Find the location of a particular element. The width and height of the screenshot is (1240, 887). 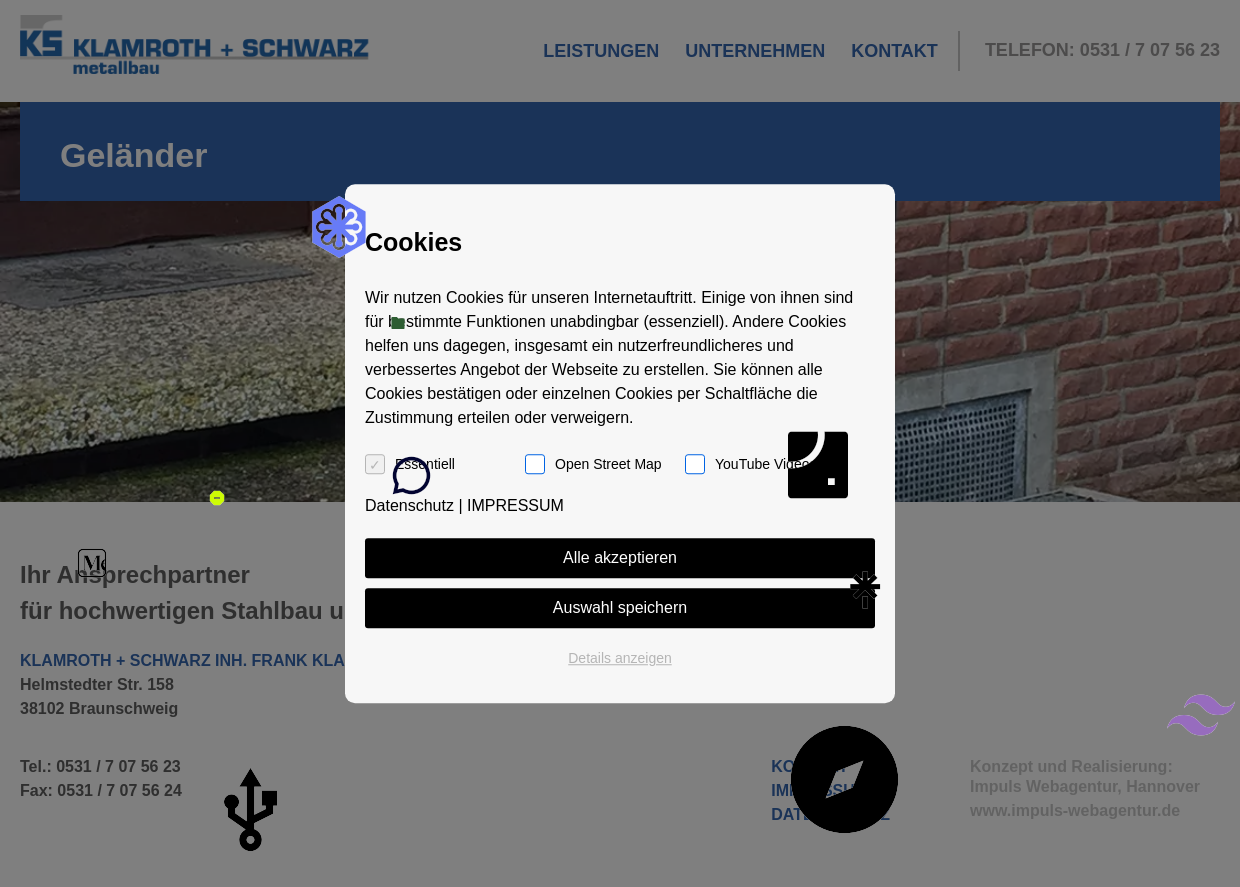

visit linktree profile is located at coordinates (864, 590).